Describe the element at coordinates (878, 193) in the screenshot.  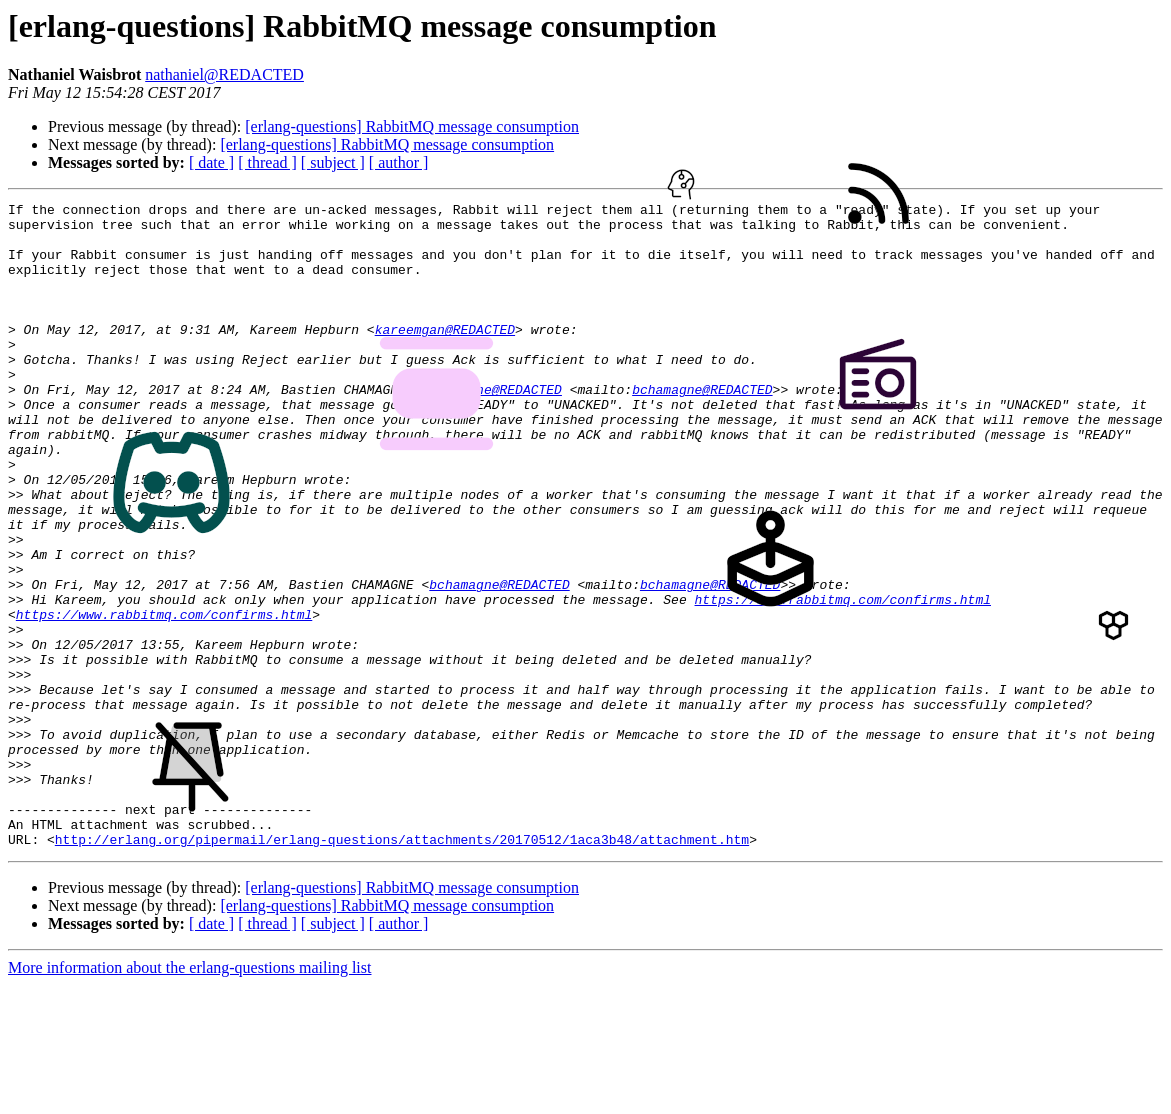
I see `subscribe to RSS feed` at that location.